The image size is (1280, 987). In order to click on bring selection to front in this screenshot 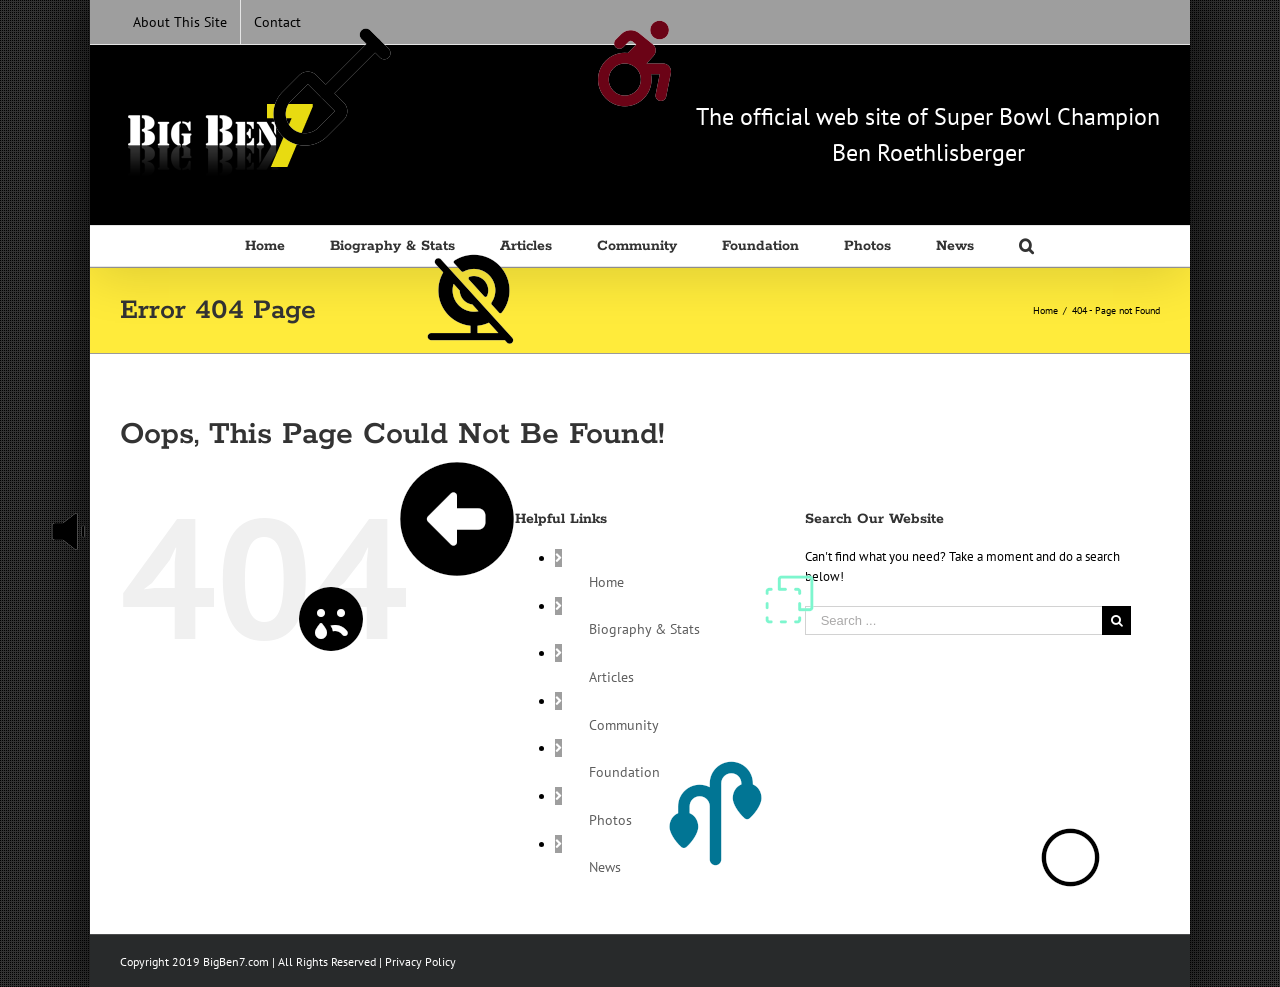, I will do `click(789, 599)`.